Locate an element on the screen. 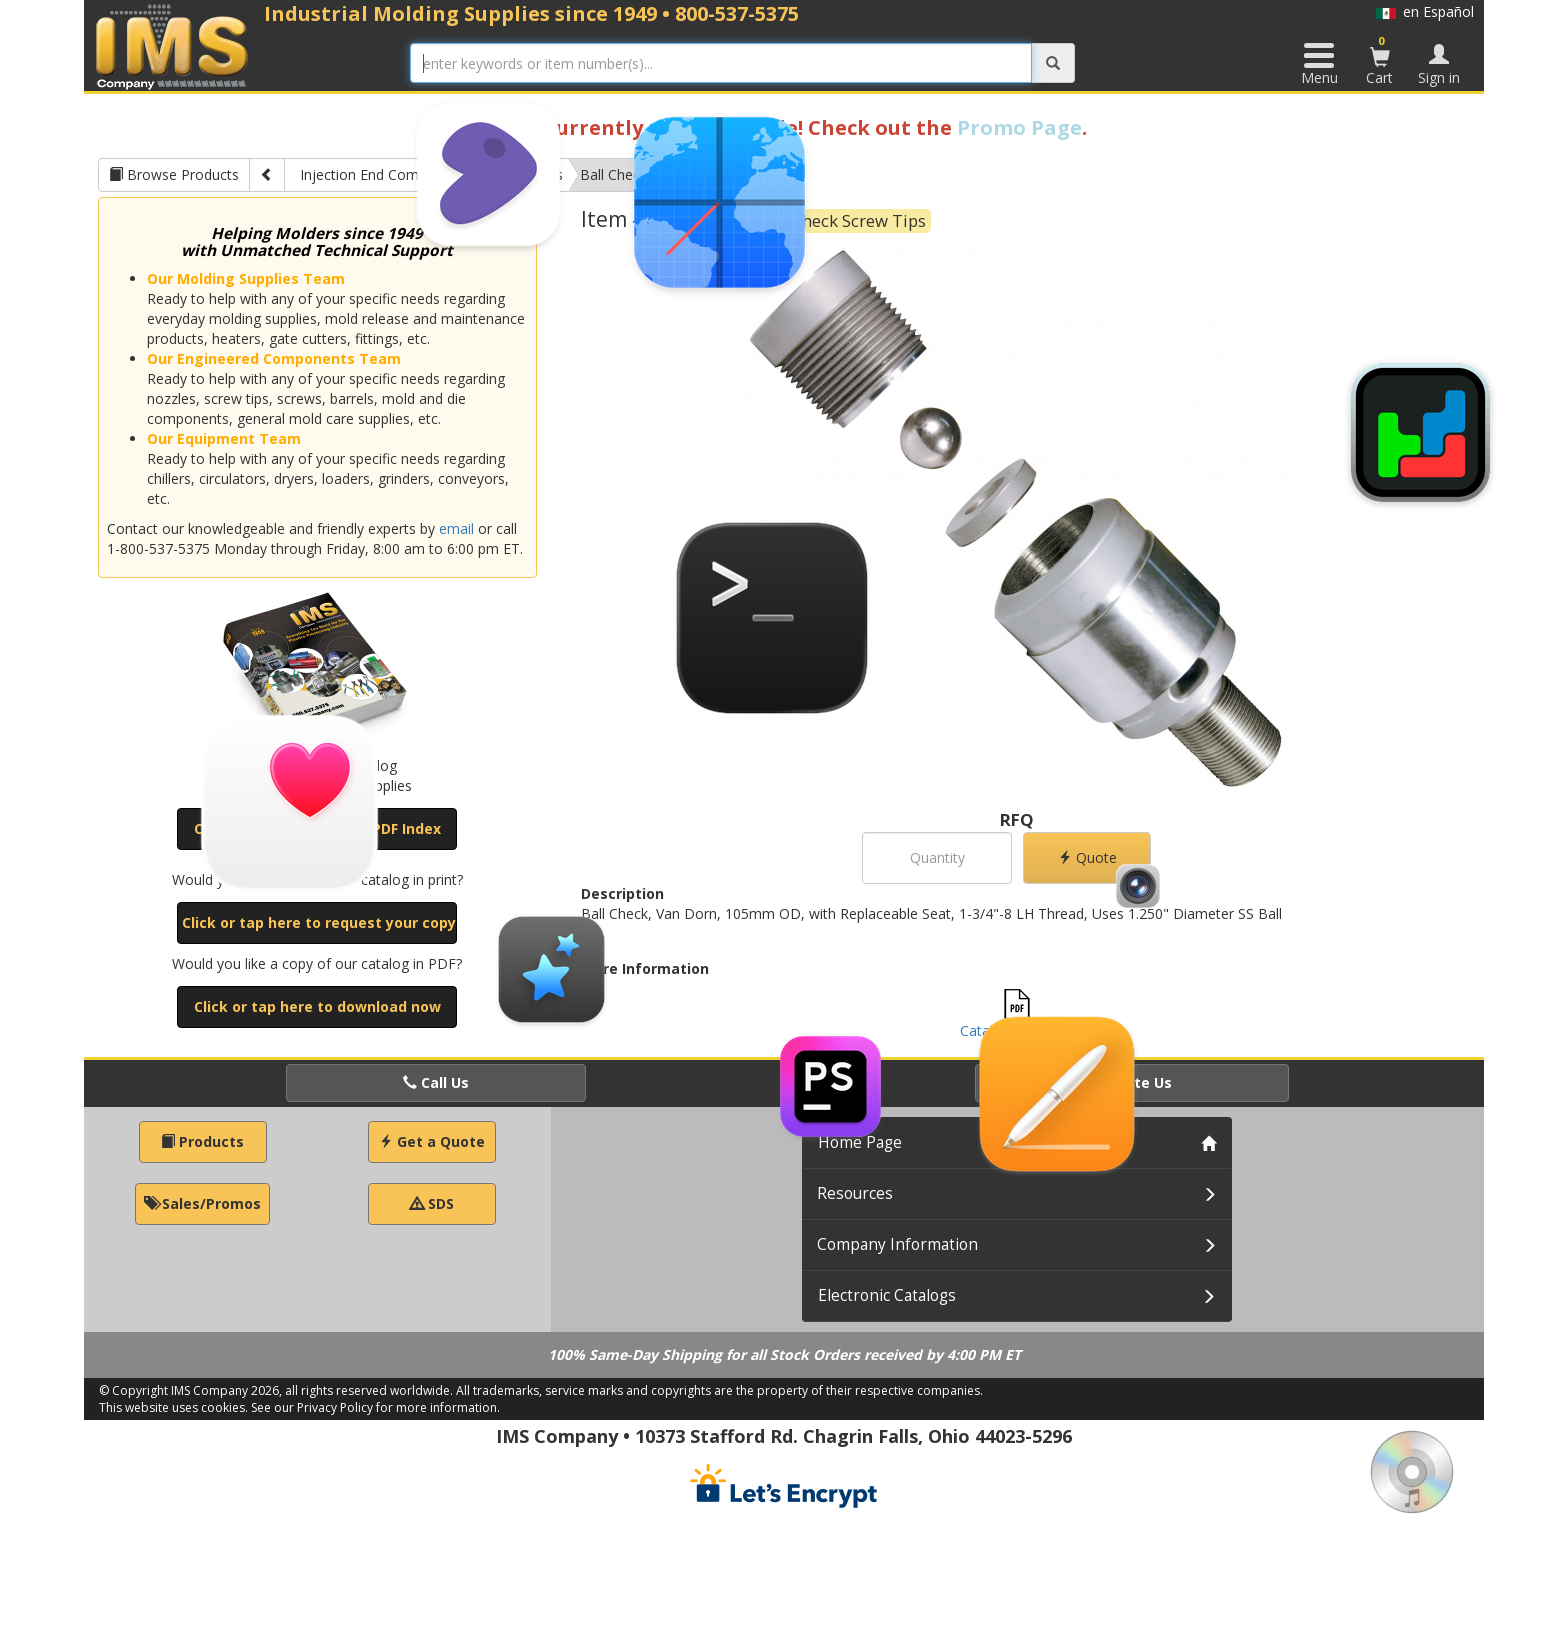  open the camera app is located at coordinates (1138, 886).